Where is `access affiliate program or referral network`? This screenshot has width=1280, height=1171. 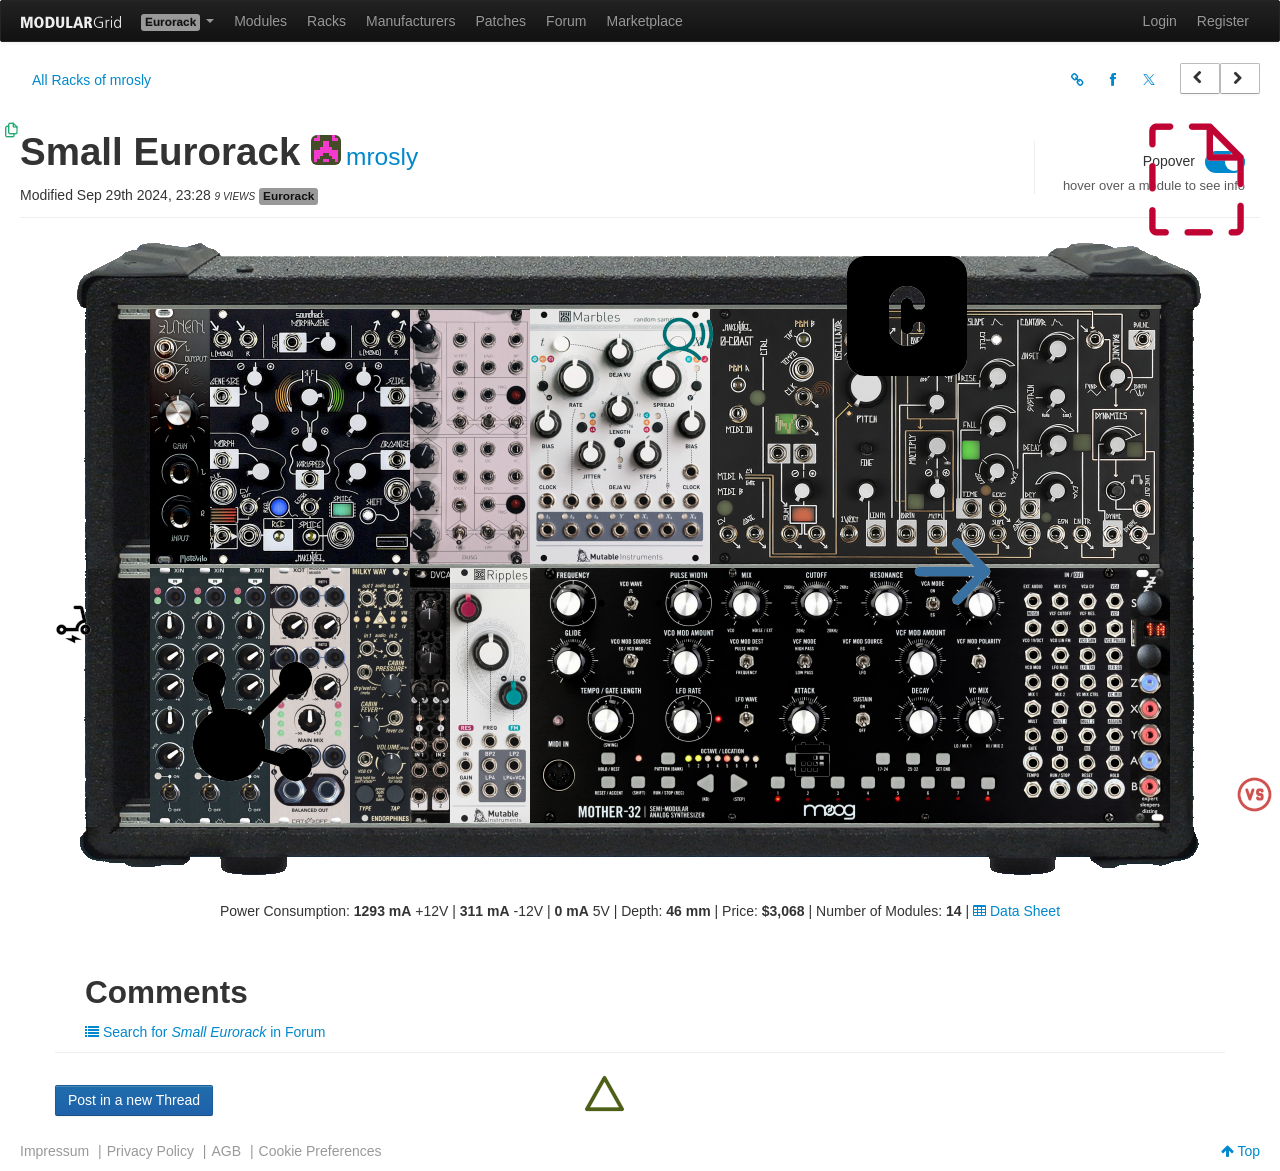 access affiliate program or referral network is located at coordinates (252, 721).